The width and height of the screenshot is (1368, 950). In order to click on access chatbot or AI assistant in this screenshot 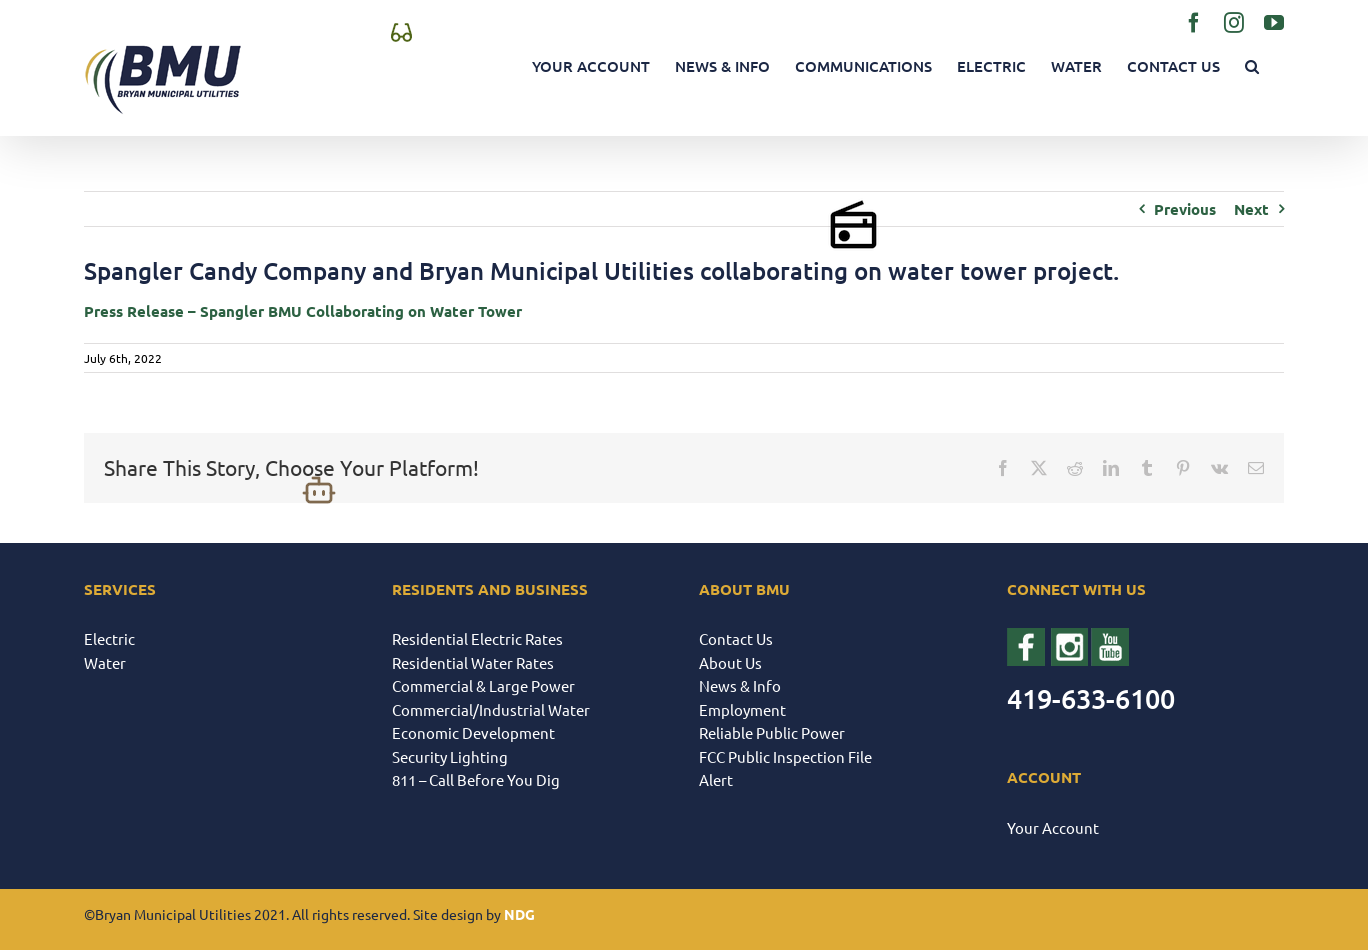, I will do `click(319, 490)`.